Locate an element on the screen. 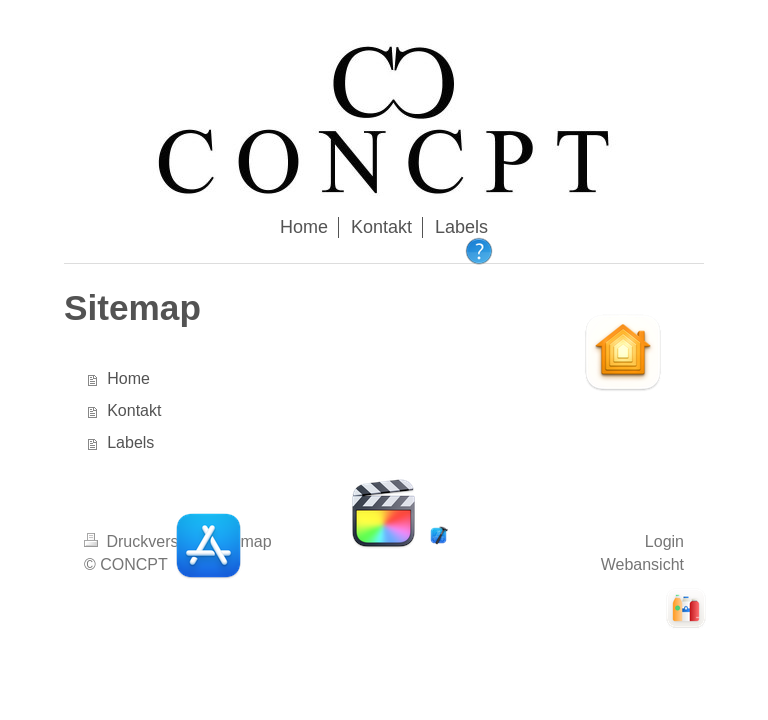  open the Apple Home app is located at coordinates (623, 352).